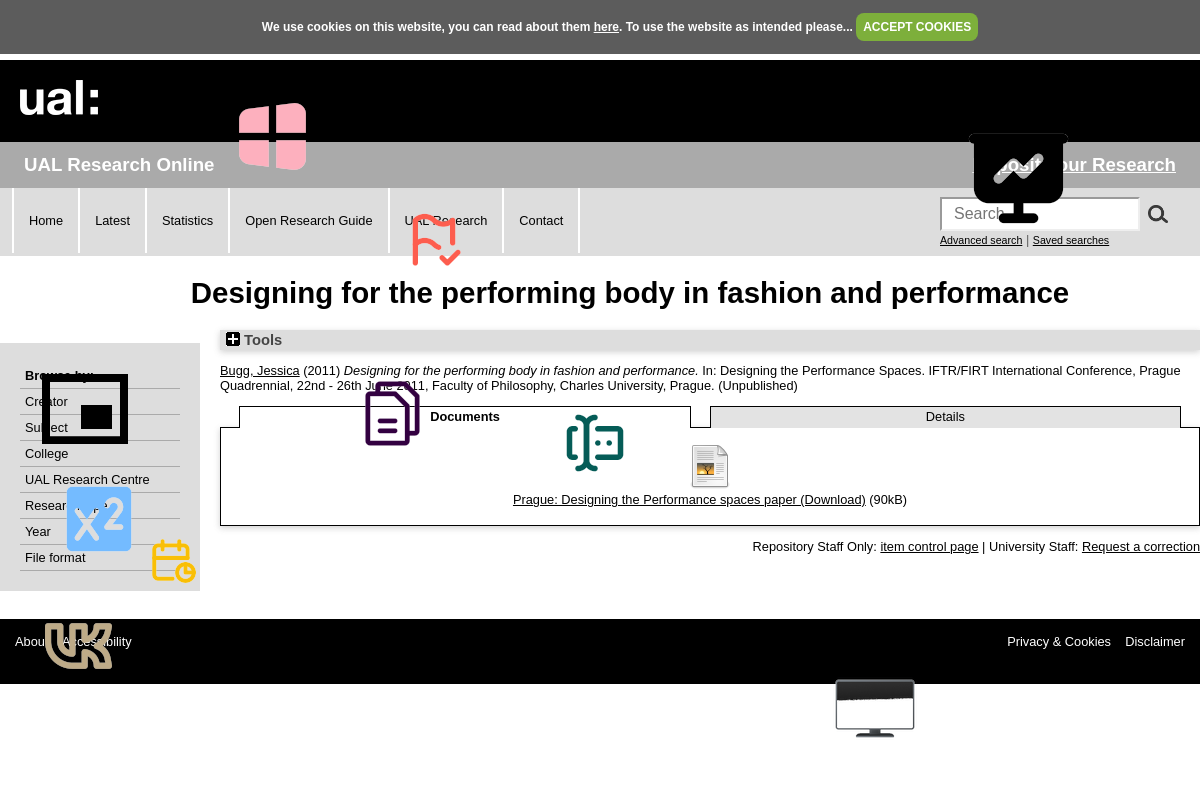 Image resolution: width=1200 pixels, height=808 pixels. I want to click on windows operating system logo, so click(272, 136).